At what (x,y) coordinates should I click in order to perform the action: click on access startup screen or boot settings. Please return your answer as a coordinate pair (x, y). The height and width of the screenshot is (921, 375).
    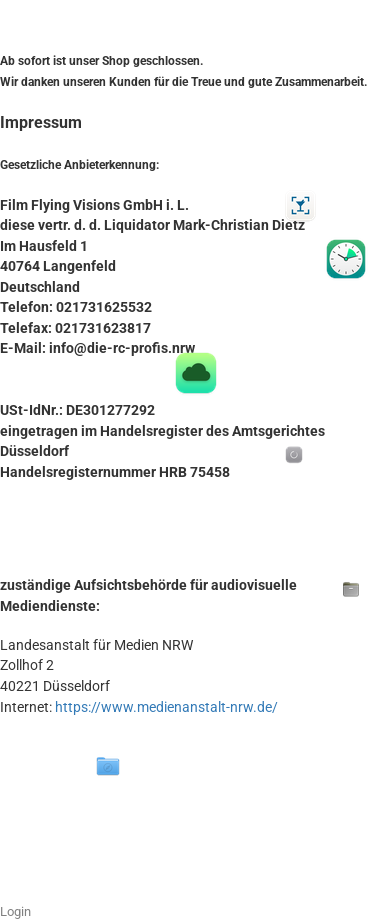
    Looking at the image, I should click on (294, 455).